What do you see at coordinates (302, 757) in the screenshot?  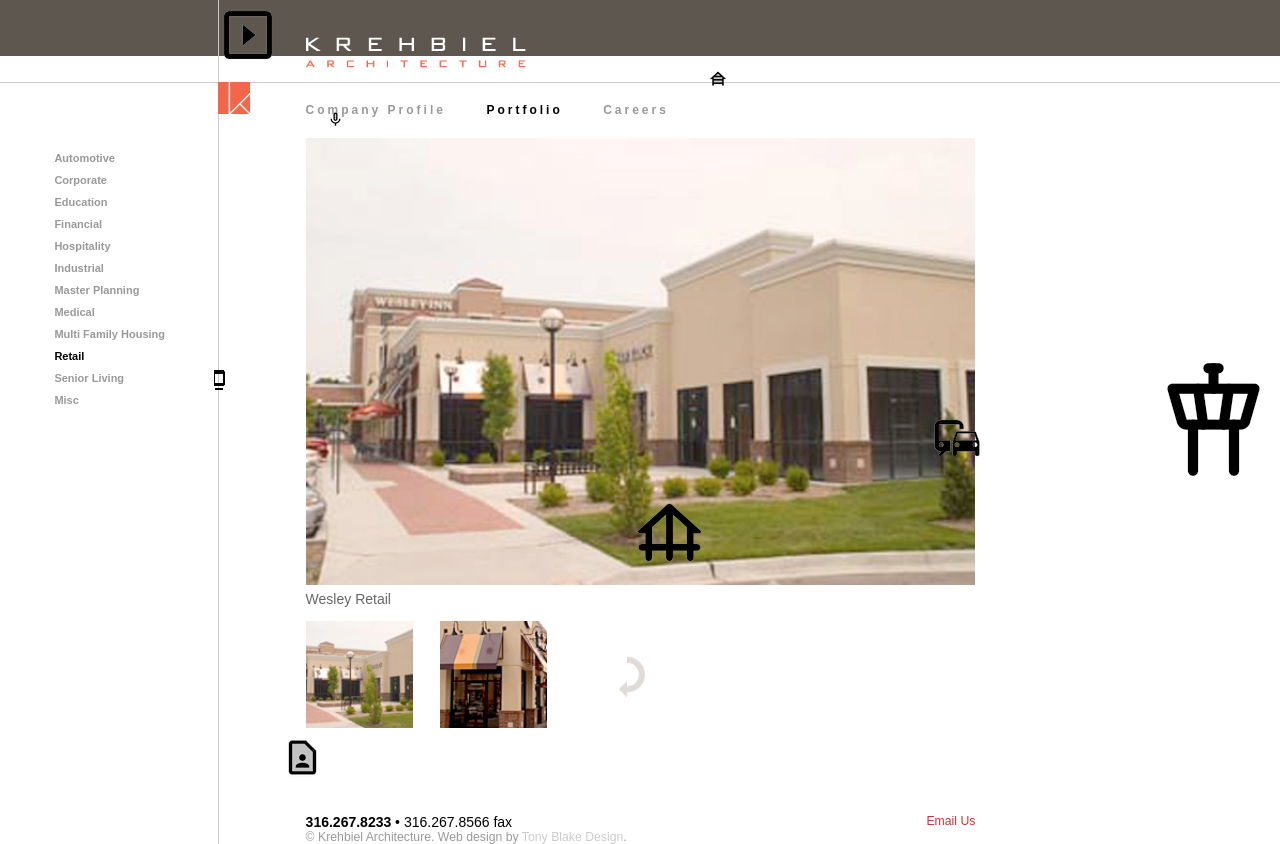 I see `view contact details` at bounding box center [302, 757].